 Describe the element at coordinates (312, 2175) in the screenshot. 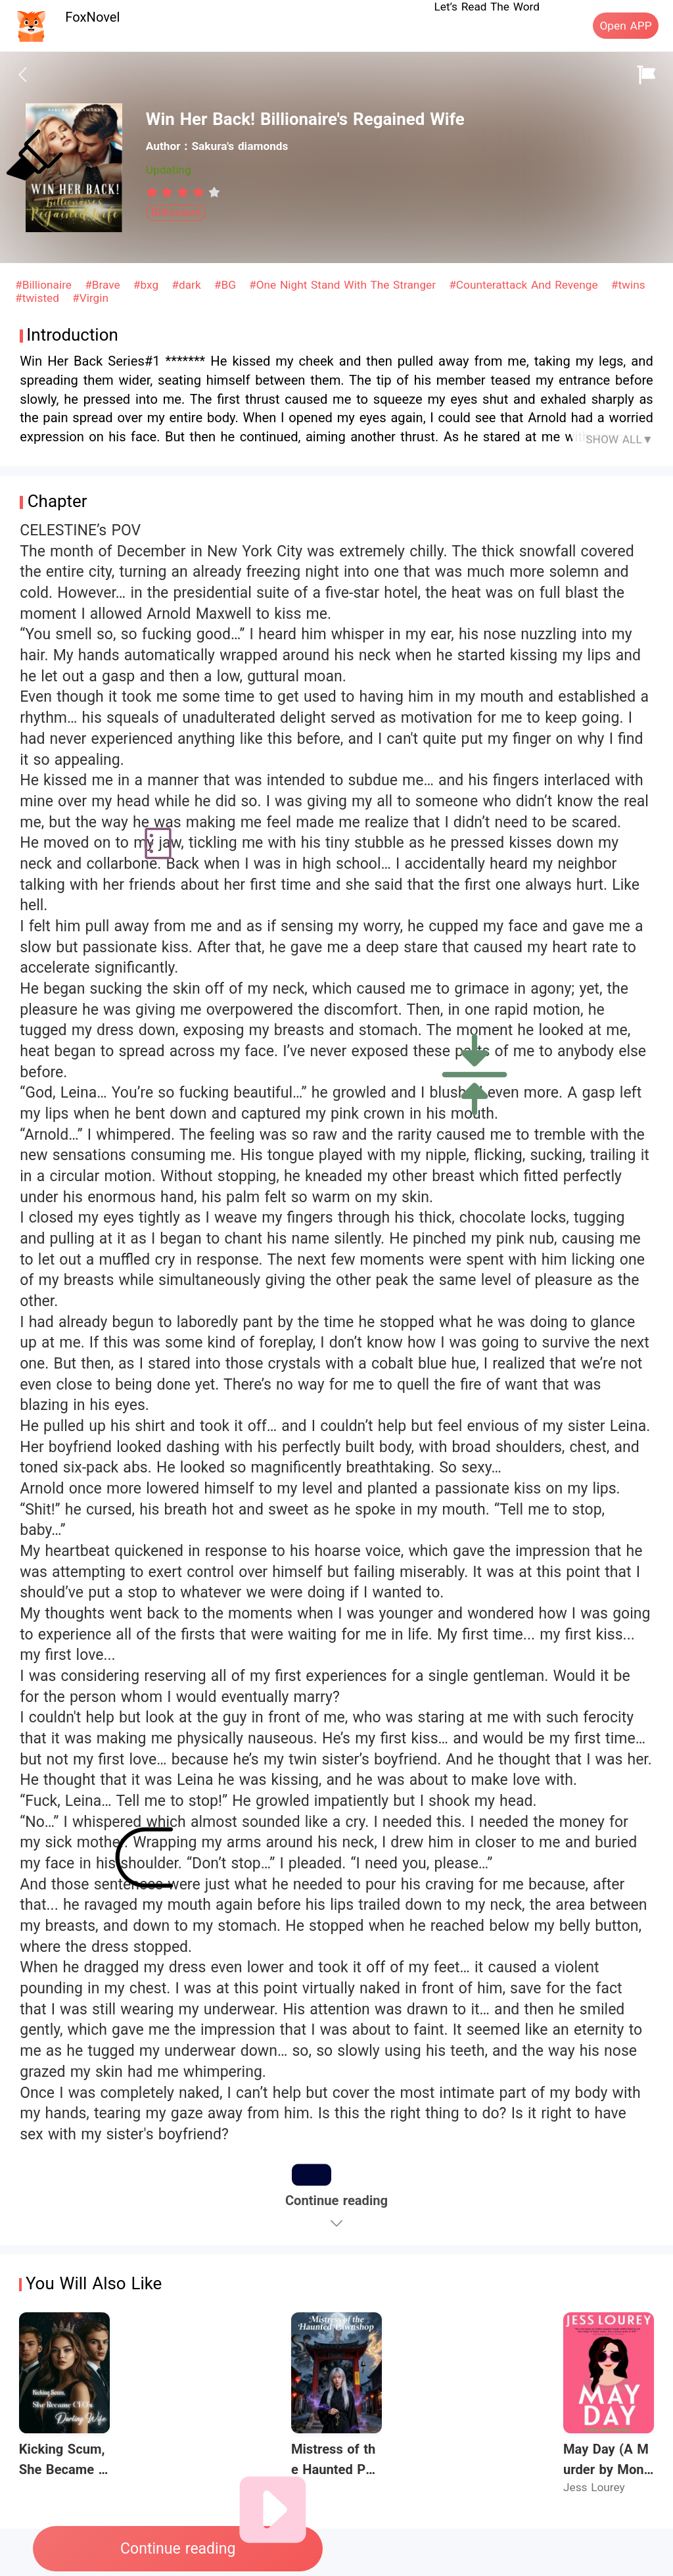

I see `crop image to 16:9 aspect ratio` at that location.